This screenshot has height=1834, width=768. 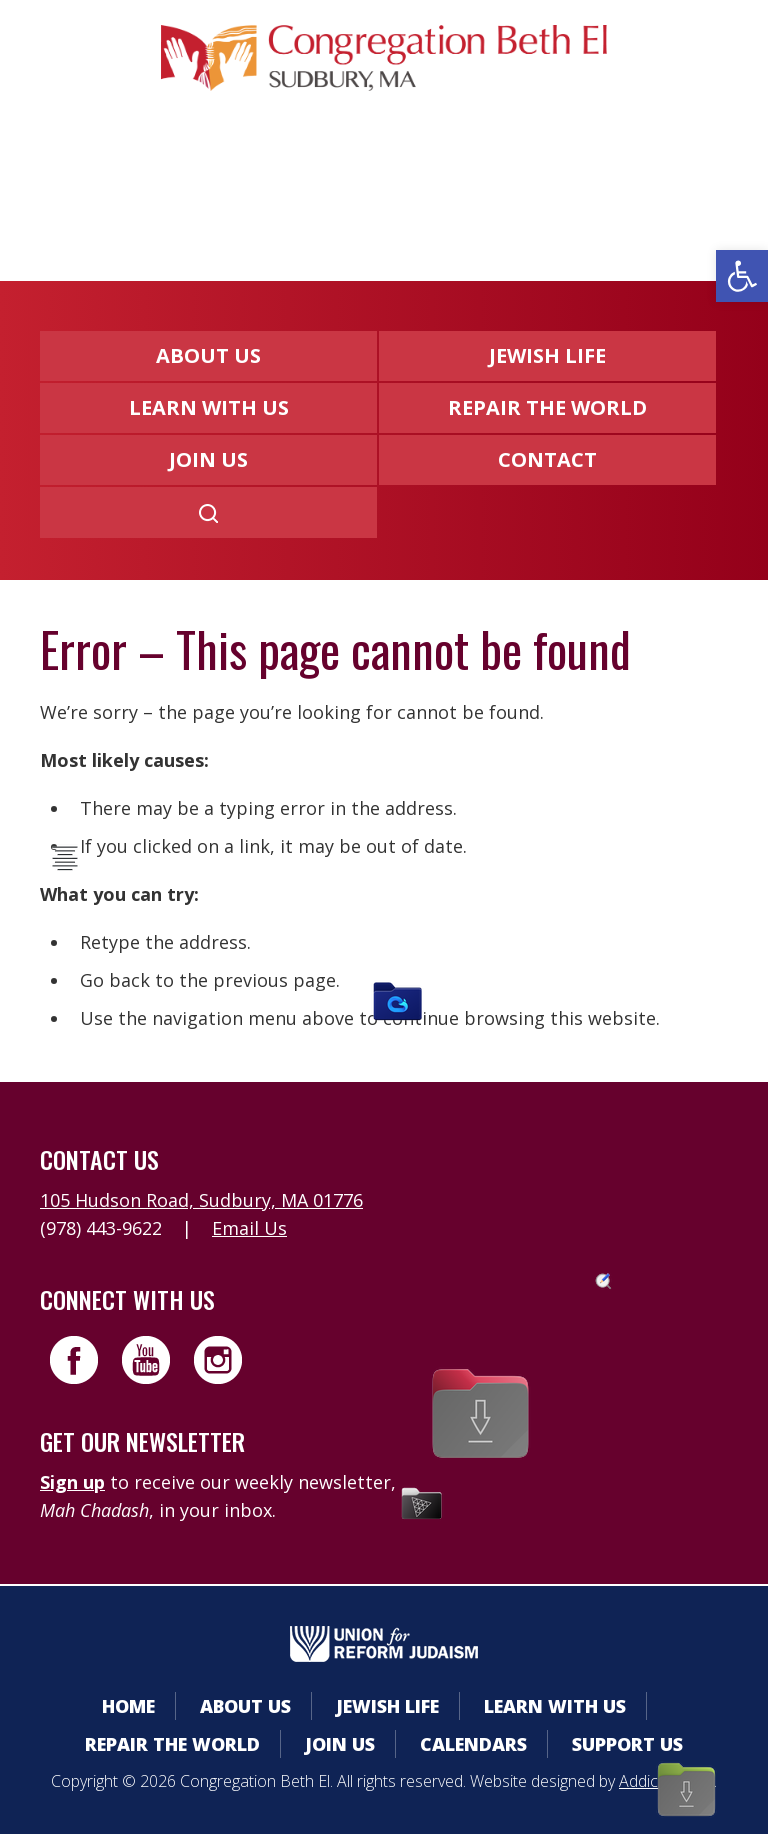 I want to click on open your downloads folder, so click(x=686, y=1789).